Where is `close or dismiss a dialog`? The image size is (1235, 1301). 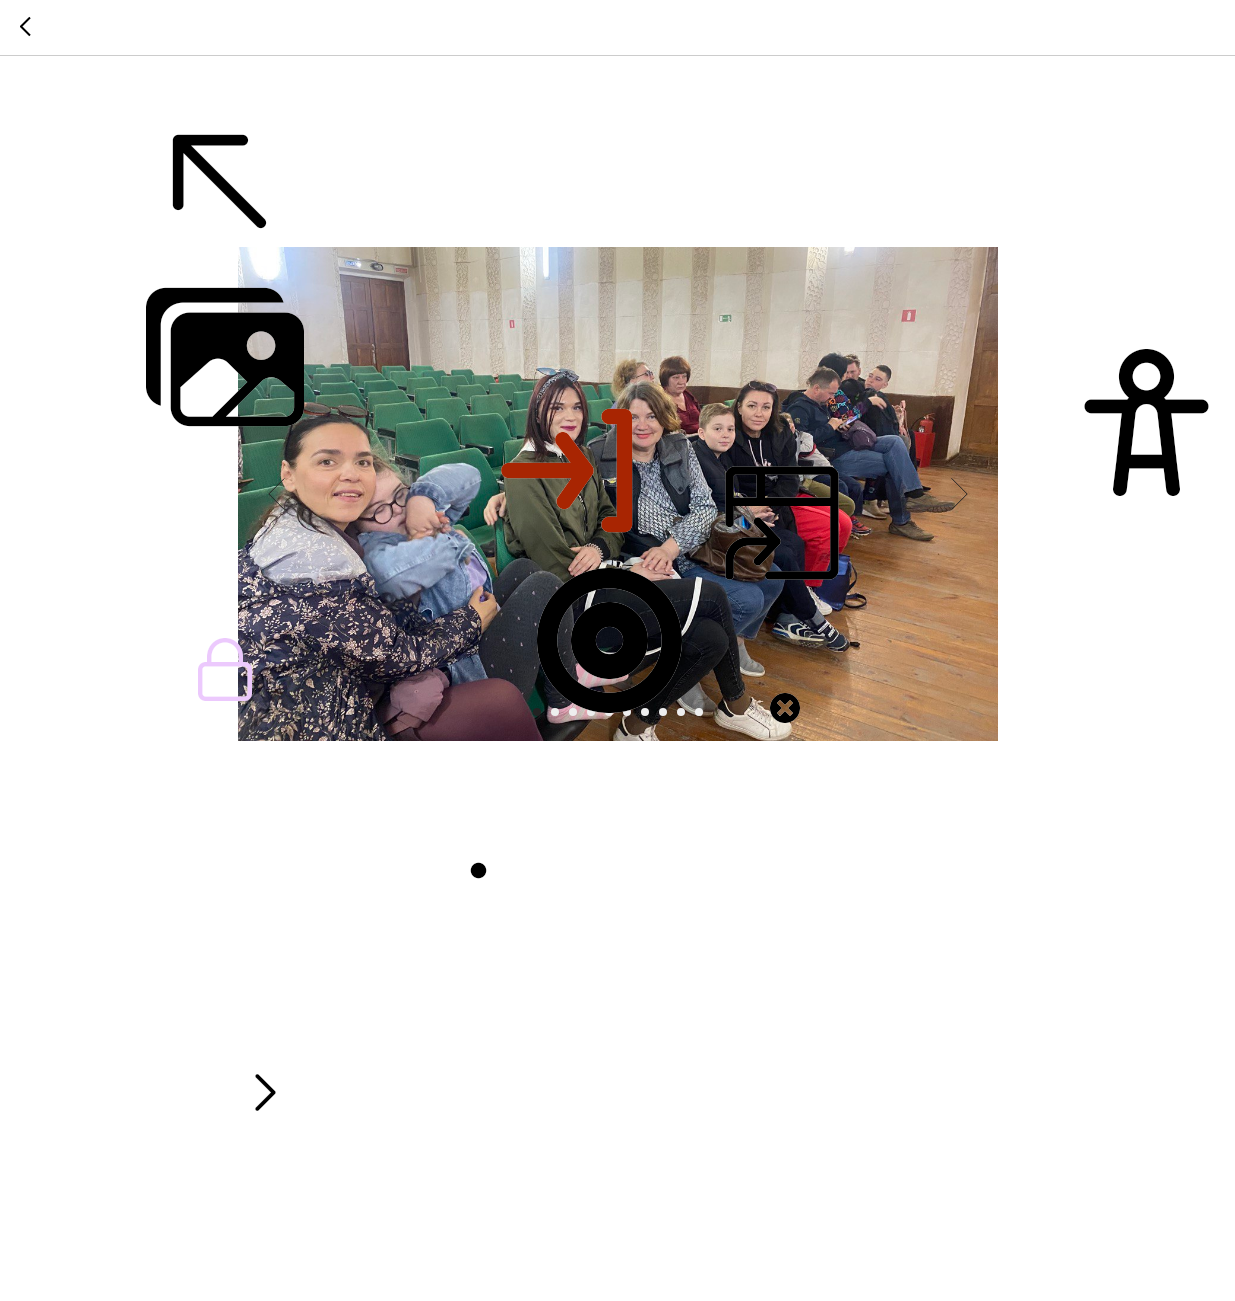 close or dismiss a dialog is located at coordinates (785, 708).